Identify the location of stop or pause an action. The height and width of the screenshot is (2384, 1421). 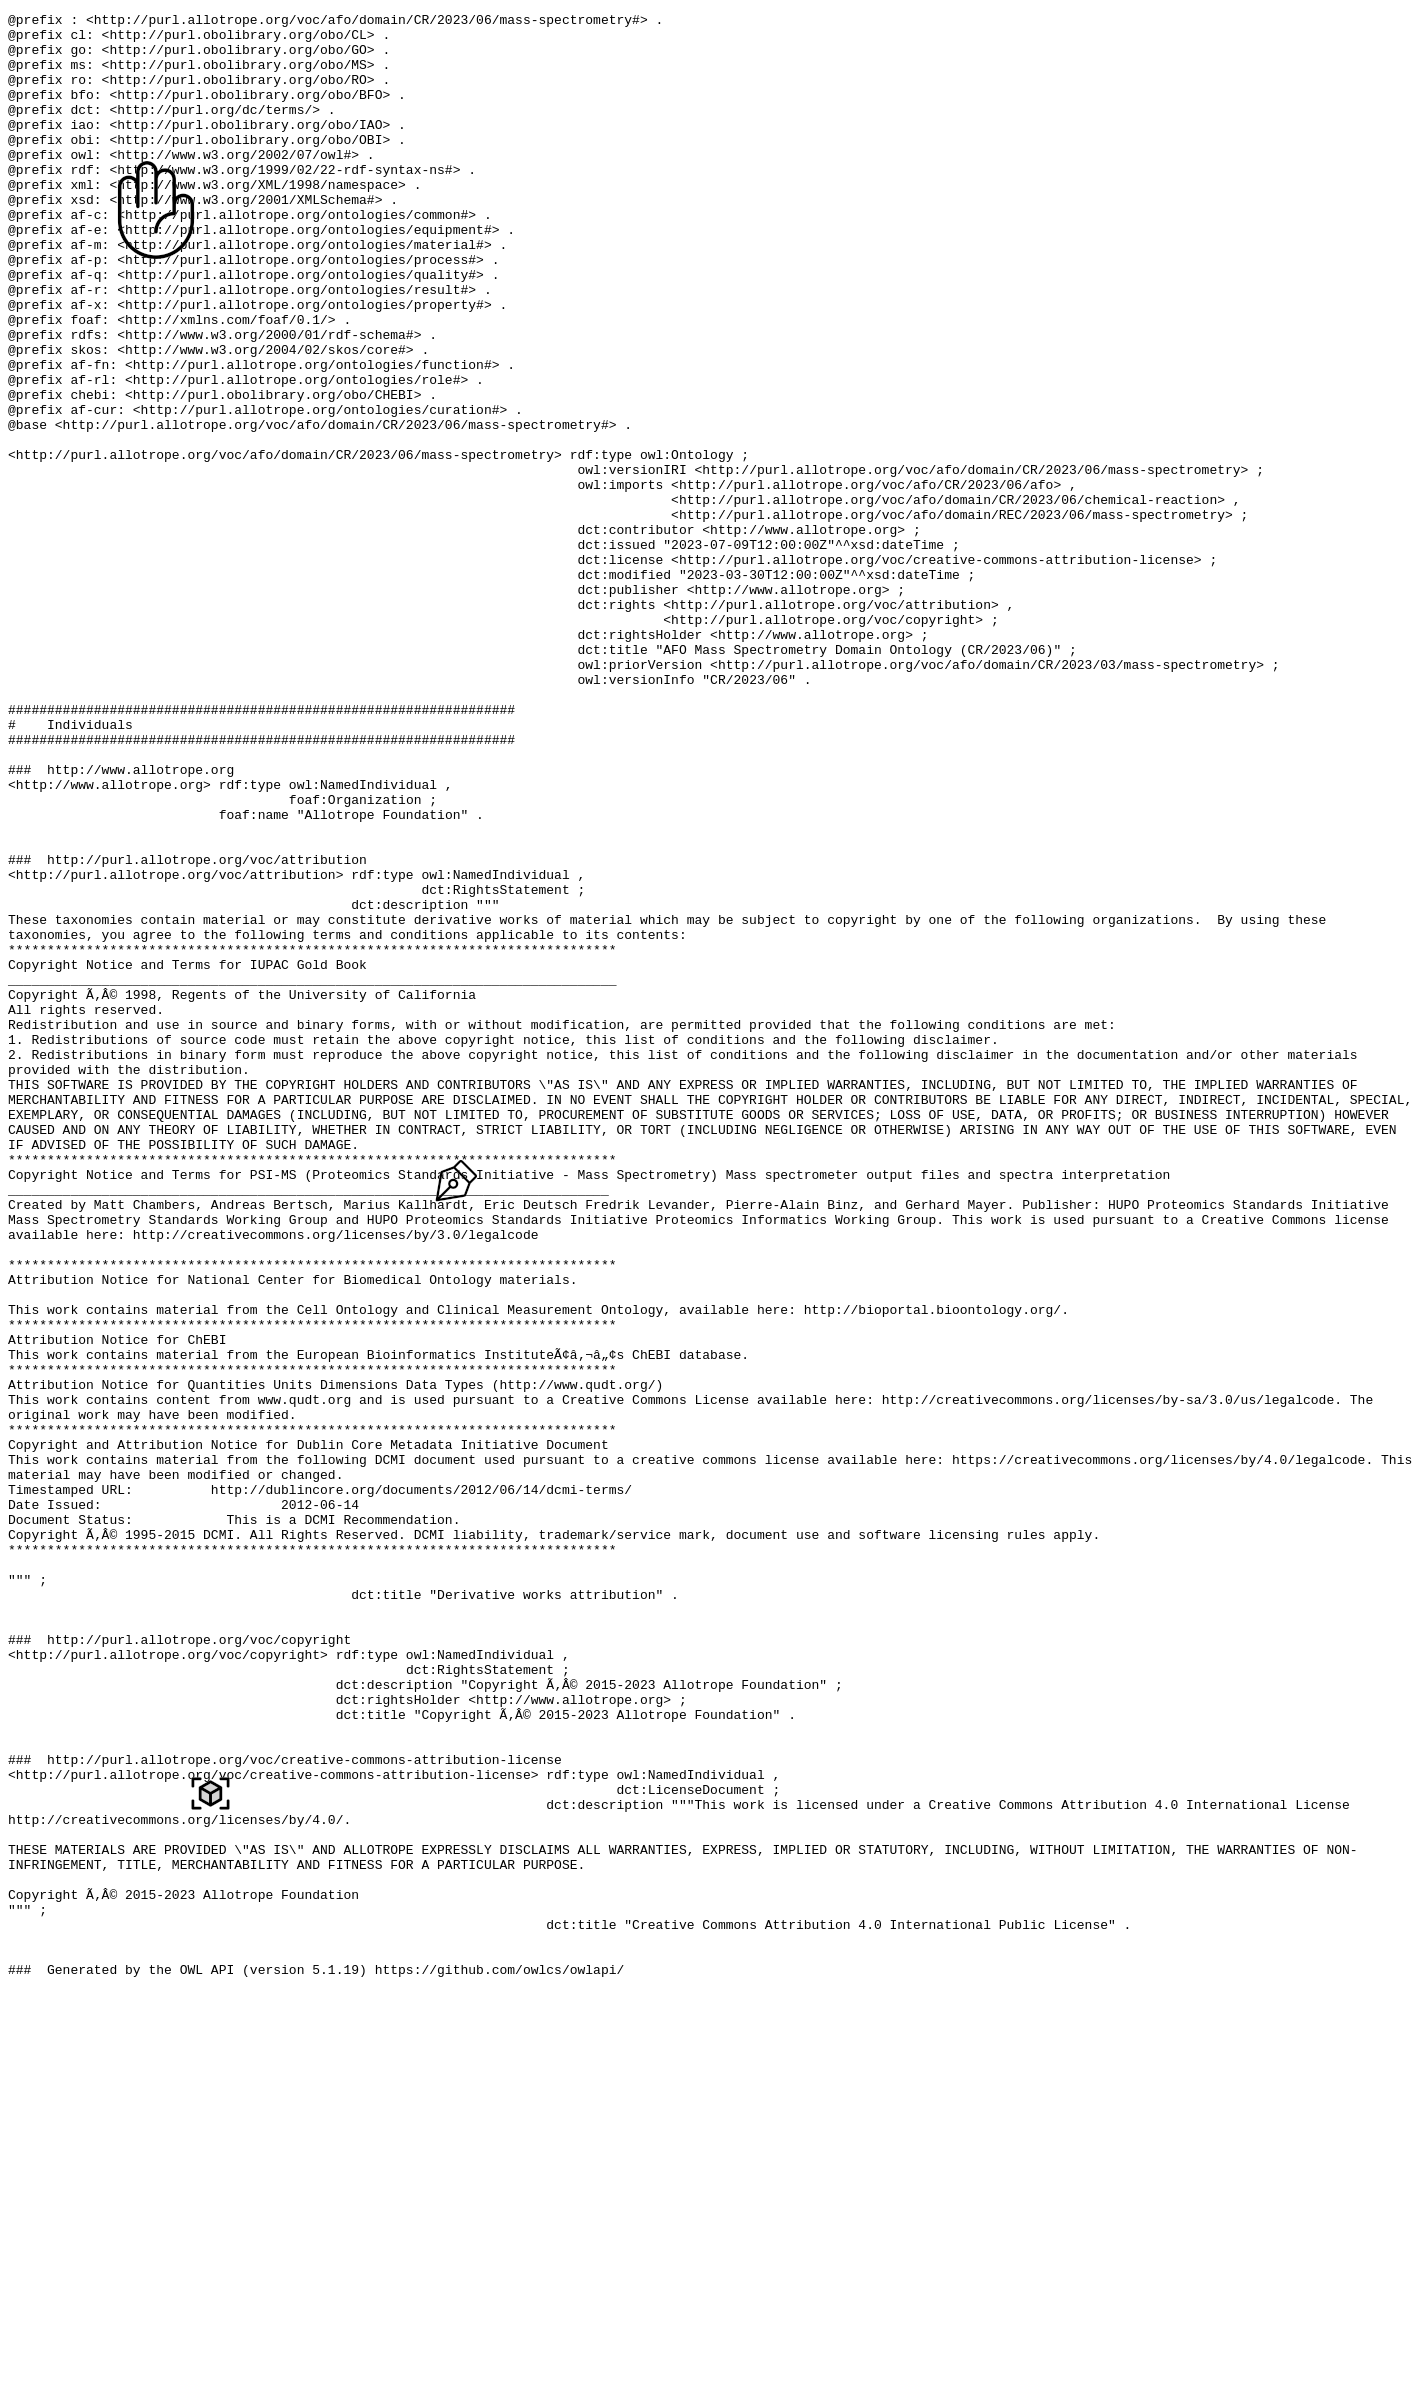
(156, 210).